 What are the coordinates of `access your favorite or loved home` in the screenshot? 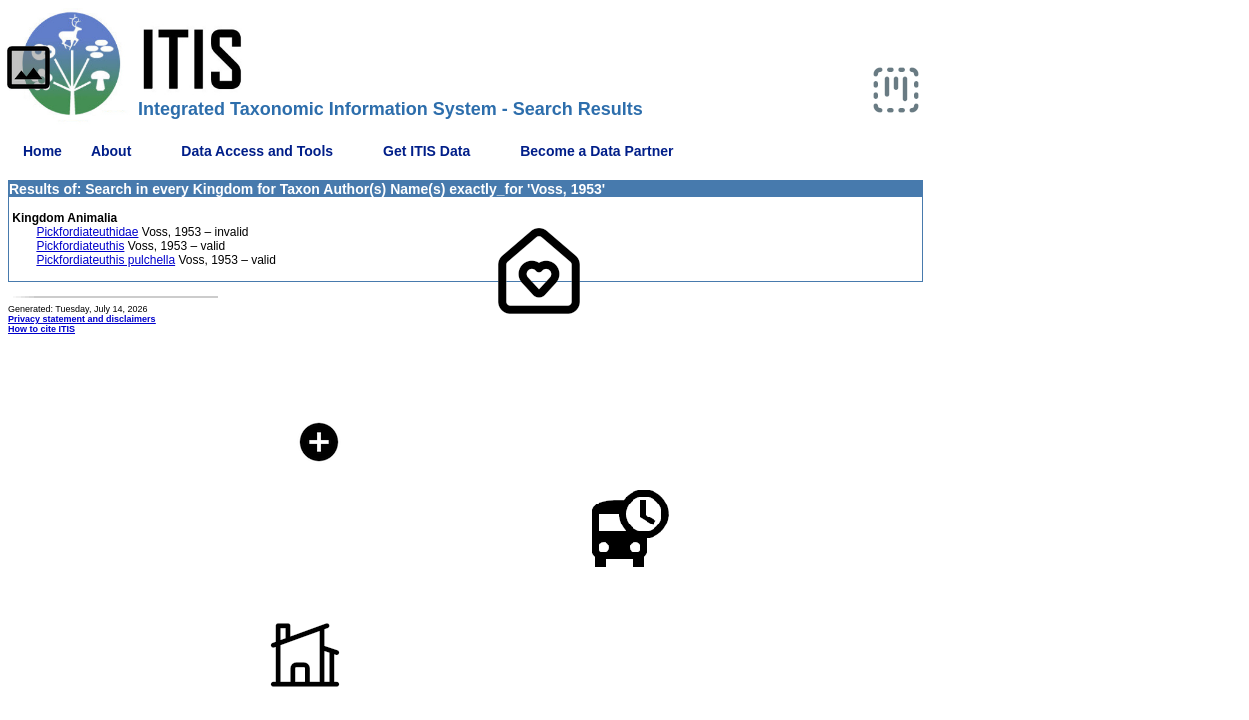 It's located at (539, 273).